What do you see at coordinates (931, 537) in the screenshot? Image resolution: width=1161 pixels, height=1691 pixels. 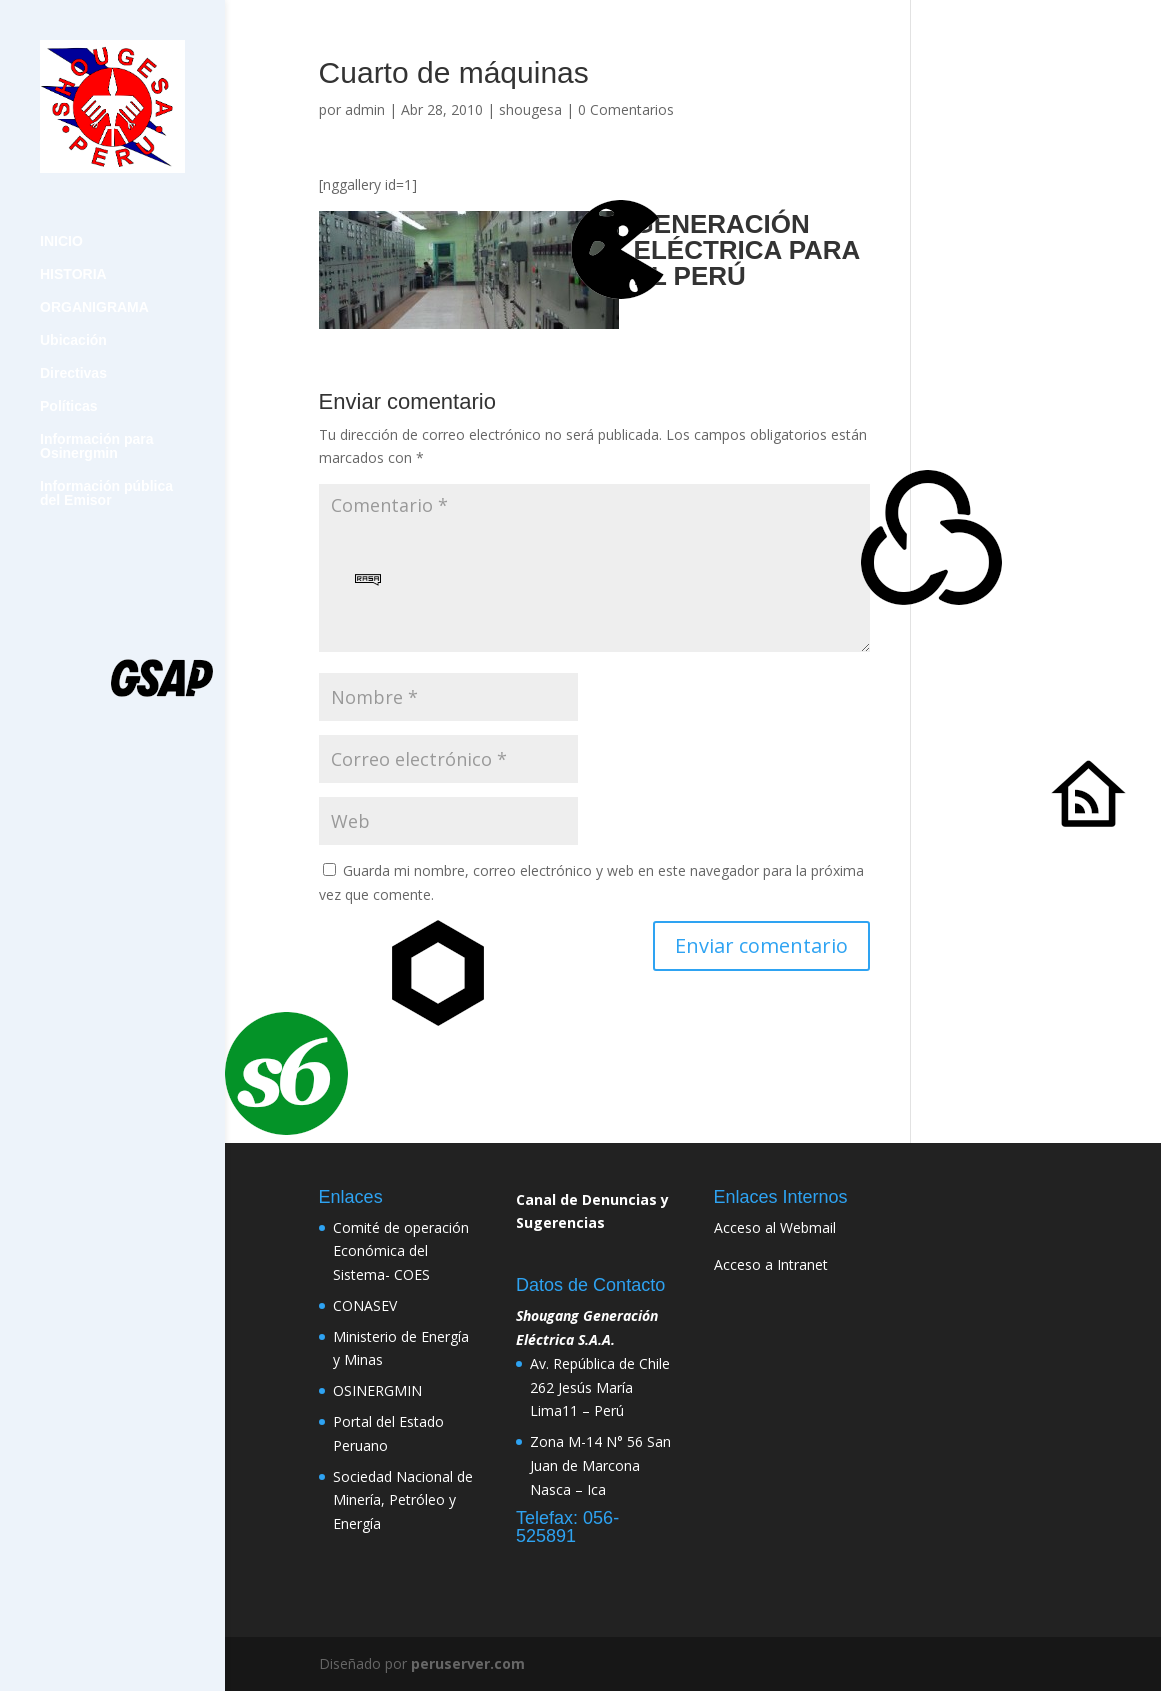 I see `countingworks pro app or service logo` at bounding box center [931, 537].